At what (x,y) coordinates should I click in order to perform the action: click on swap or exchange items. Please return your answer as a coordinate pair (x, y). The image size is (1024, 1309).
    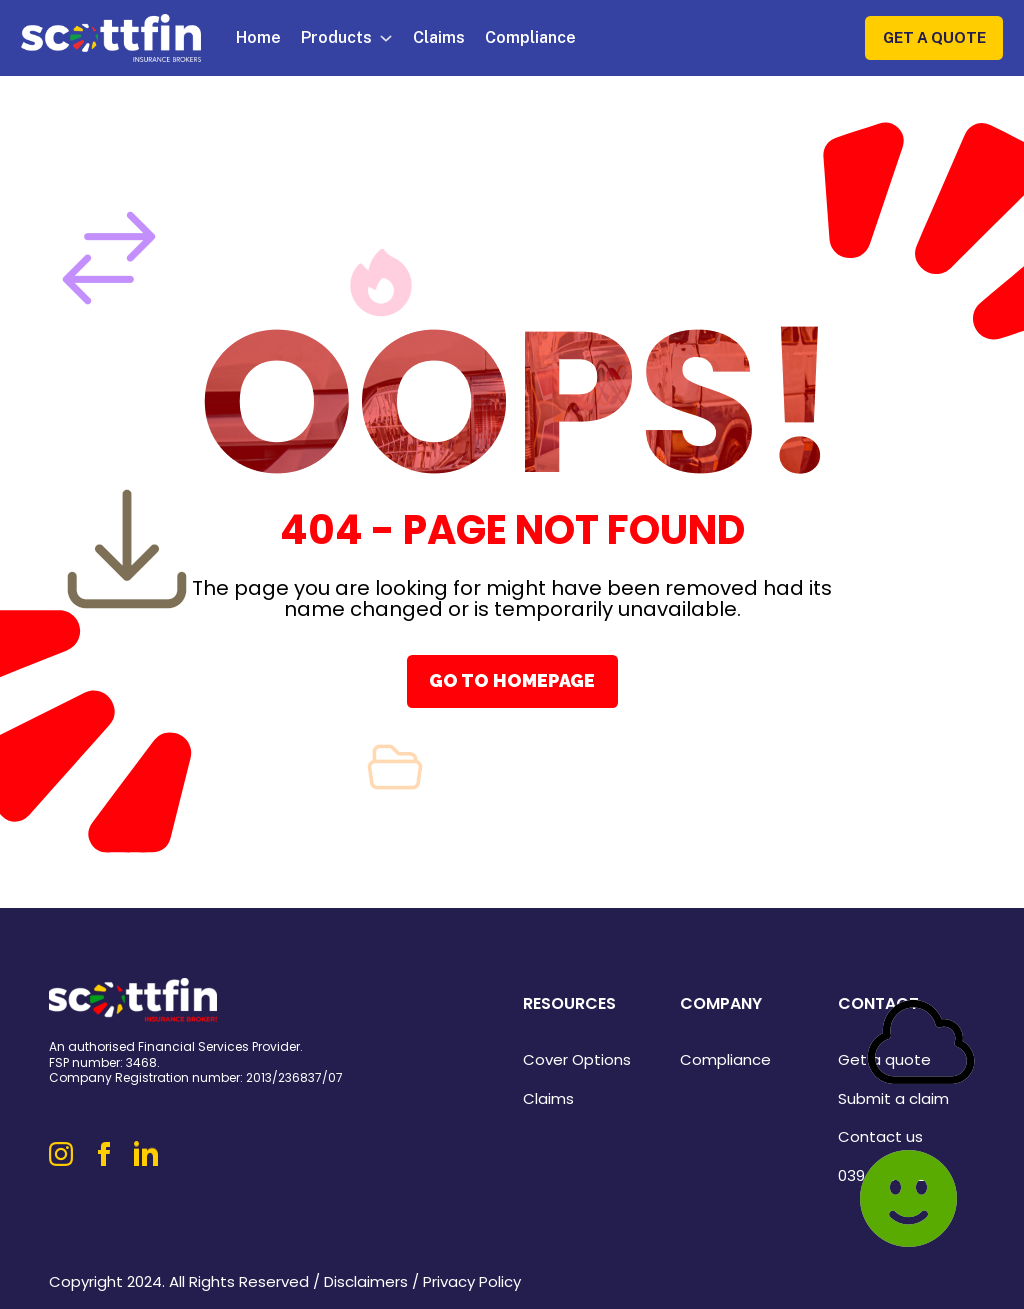
    Looking at the image, I should click on (109, 258).